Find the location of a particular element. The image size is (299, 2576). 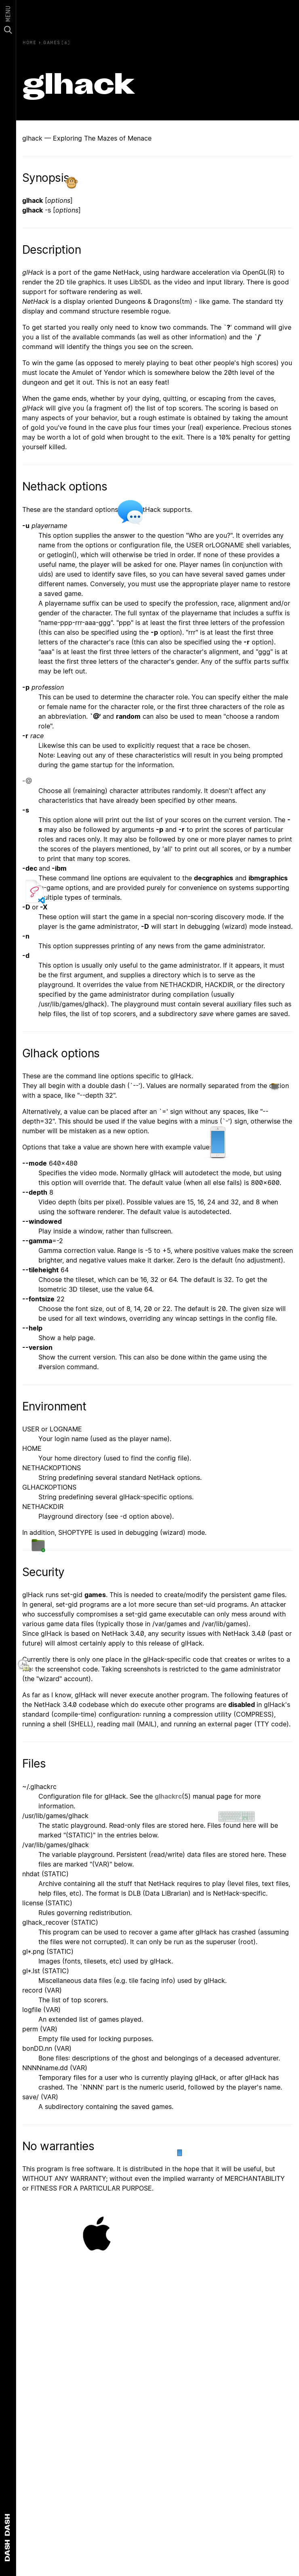

open messages or chat application is located at coordinates (130, 511).